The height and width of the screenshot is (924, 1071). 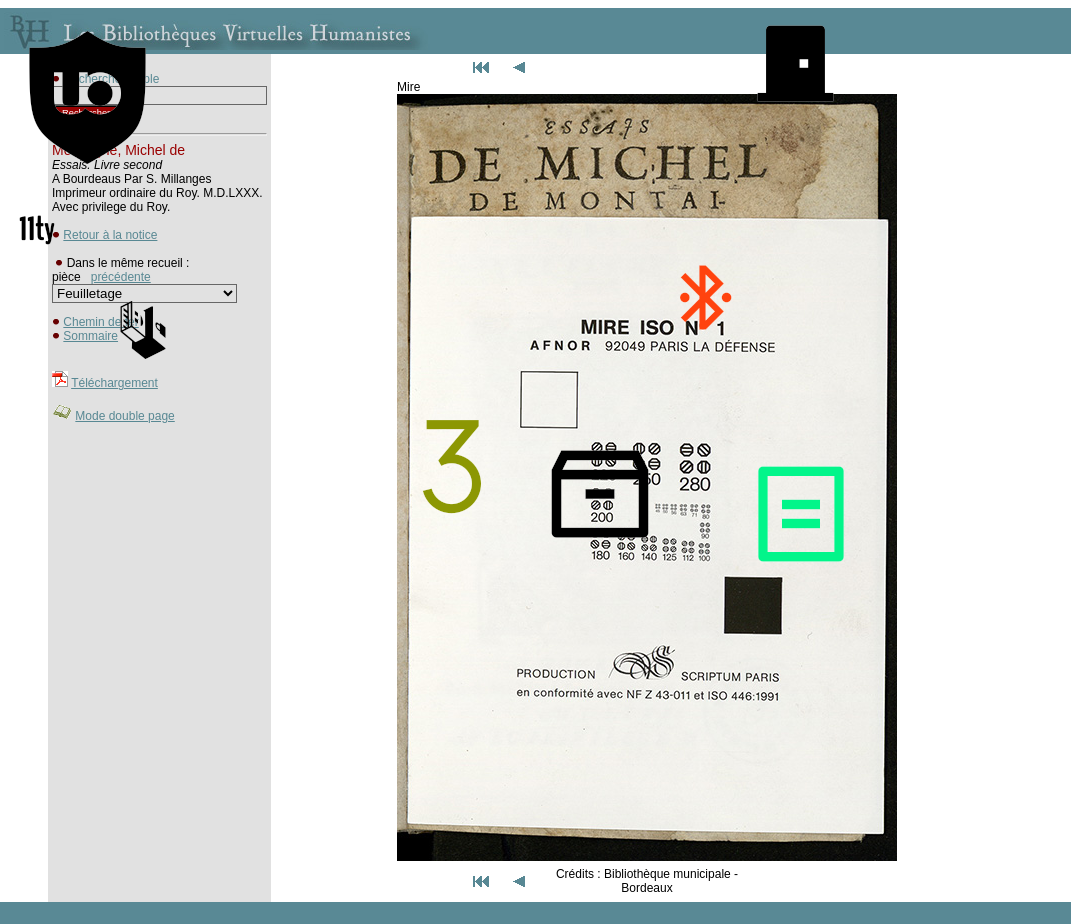 What do you see at coordinates (451, 465) in the screenshot?
I see `select number 3 from a list or sequence` at bounding box center [451, 465].